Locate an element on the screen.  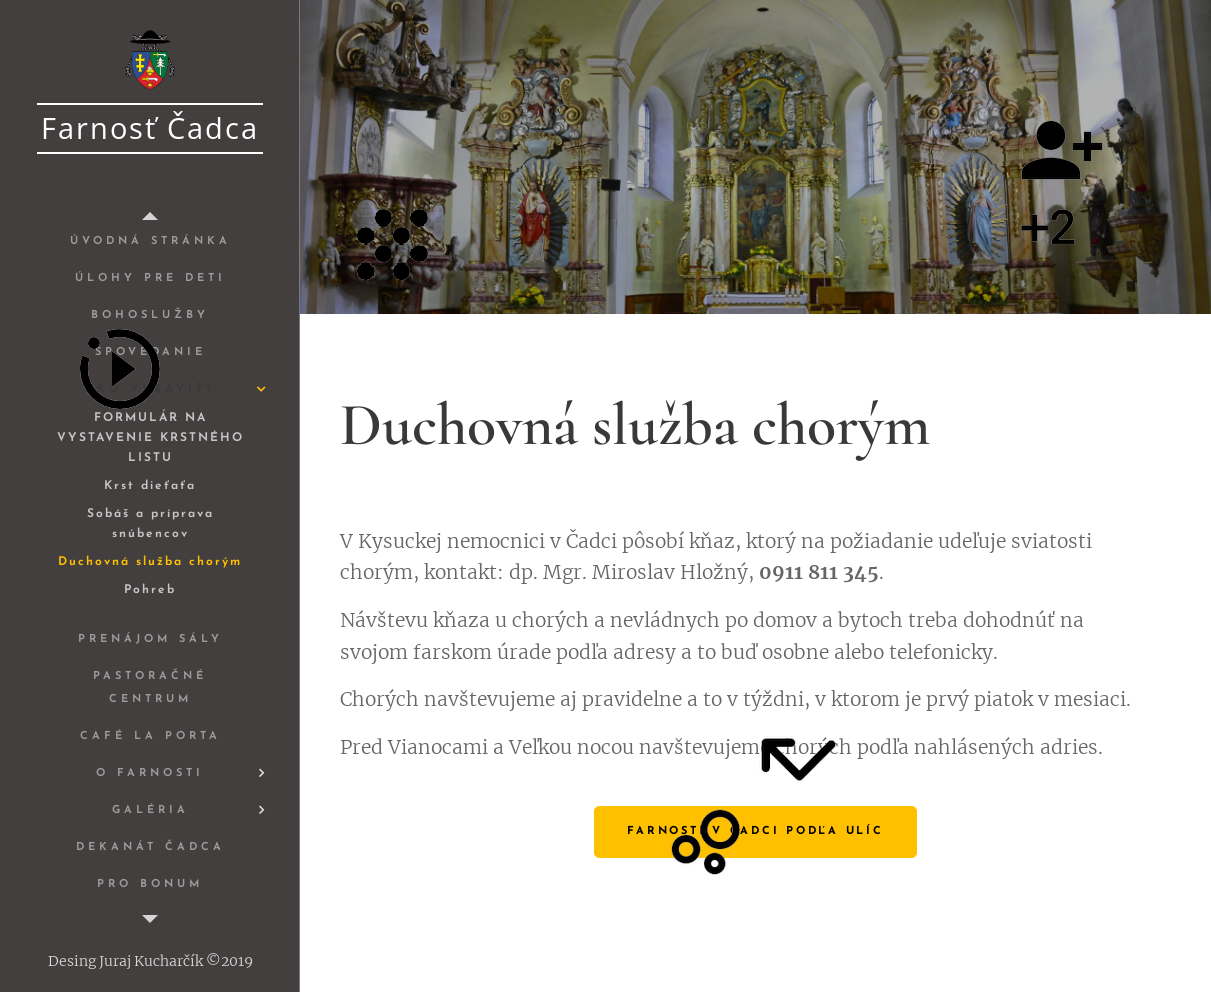
add a new contact or friend is located at coordinates (1062, 150).